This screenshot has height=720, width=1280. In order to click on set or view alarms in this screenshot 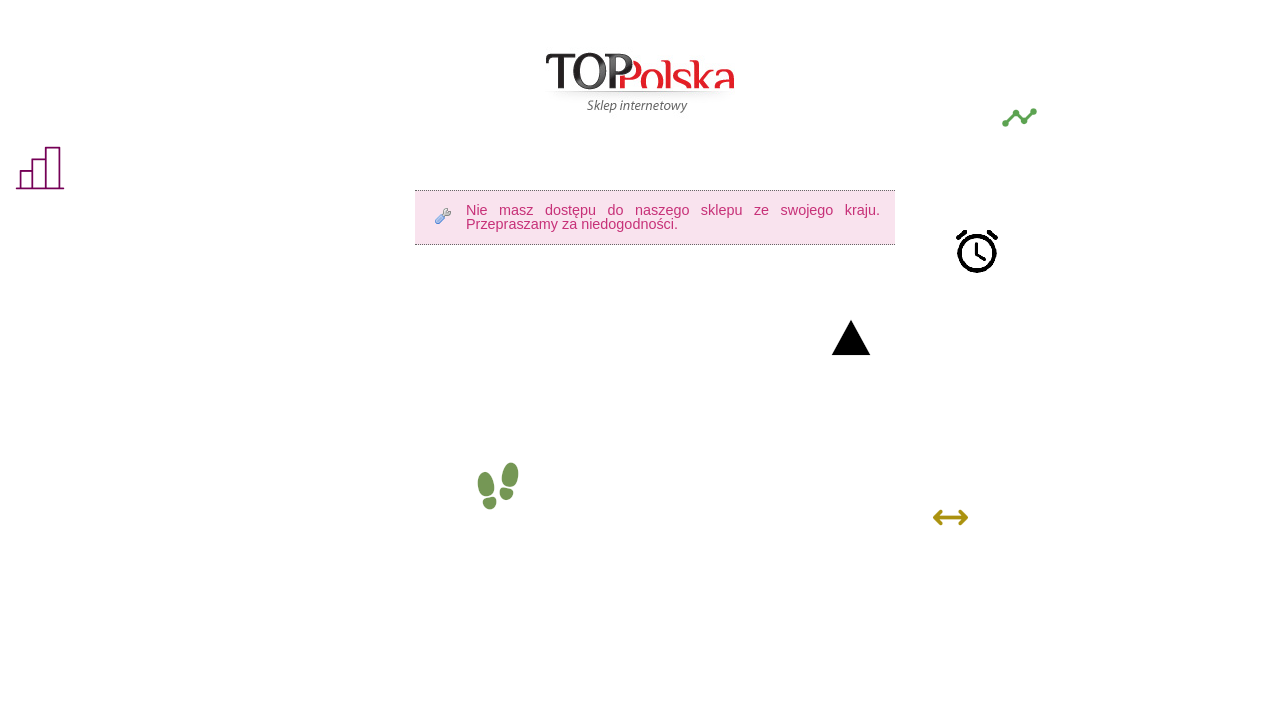, I will do `click(977, 251)`.